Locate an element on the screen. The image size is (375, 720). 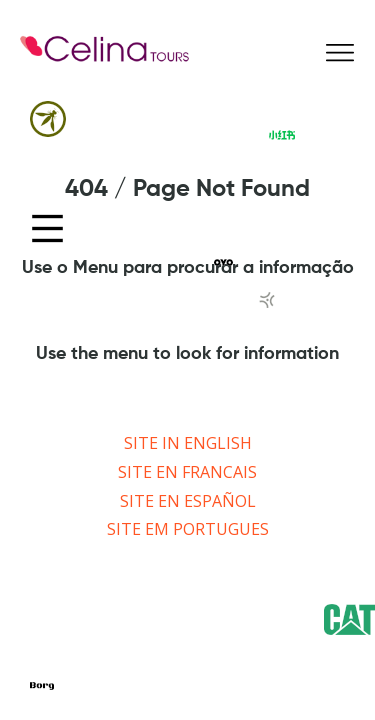
open the OYO hotel booking app is located at coordinates (223, 262).